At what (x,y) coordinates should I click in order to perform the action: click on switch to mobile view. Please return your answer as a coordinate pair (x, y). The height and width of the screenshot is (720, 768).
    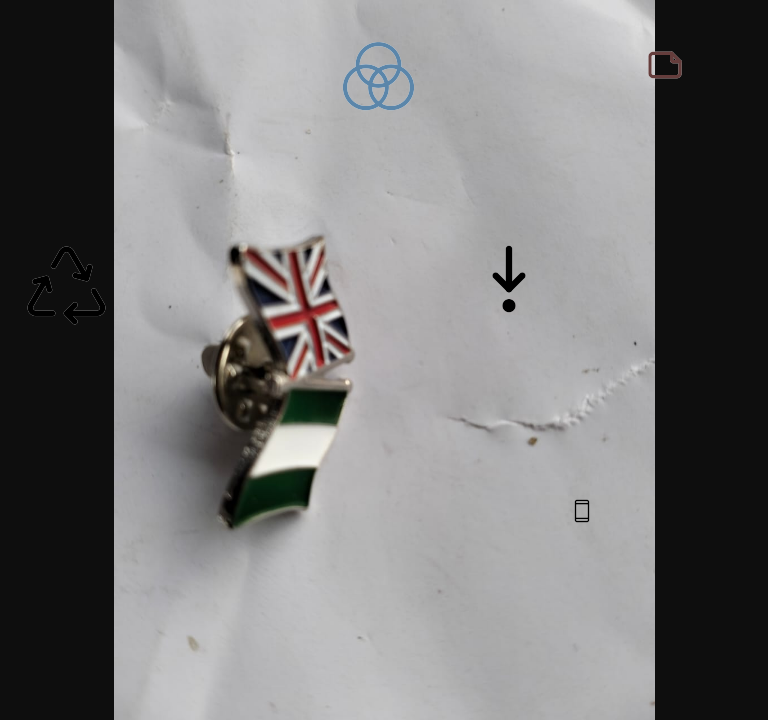
    Looking at the image, I should click on (582, 511).